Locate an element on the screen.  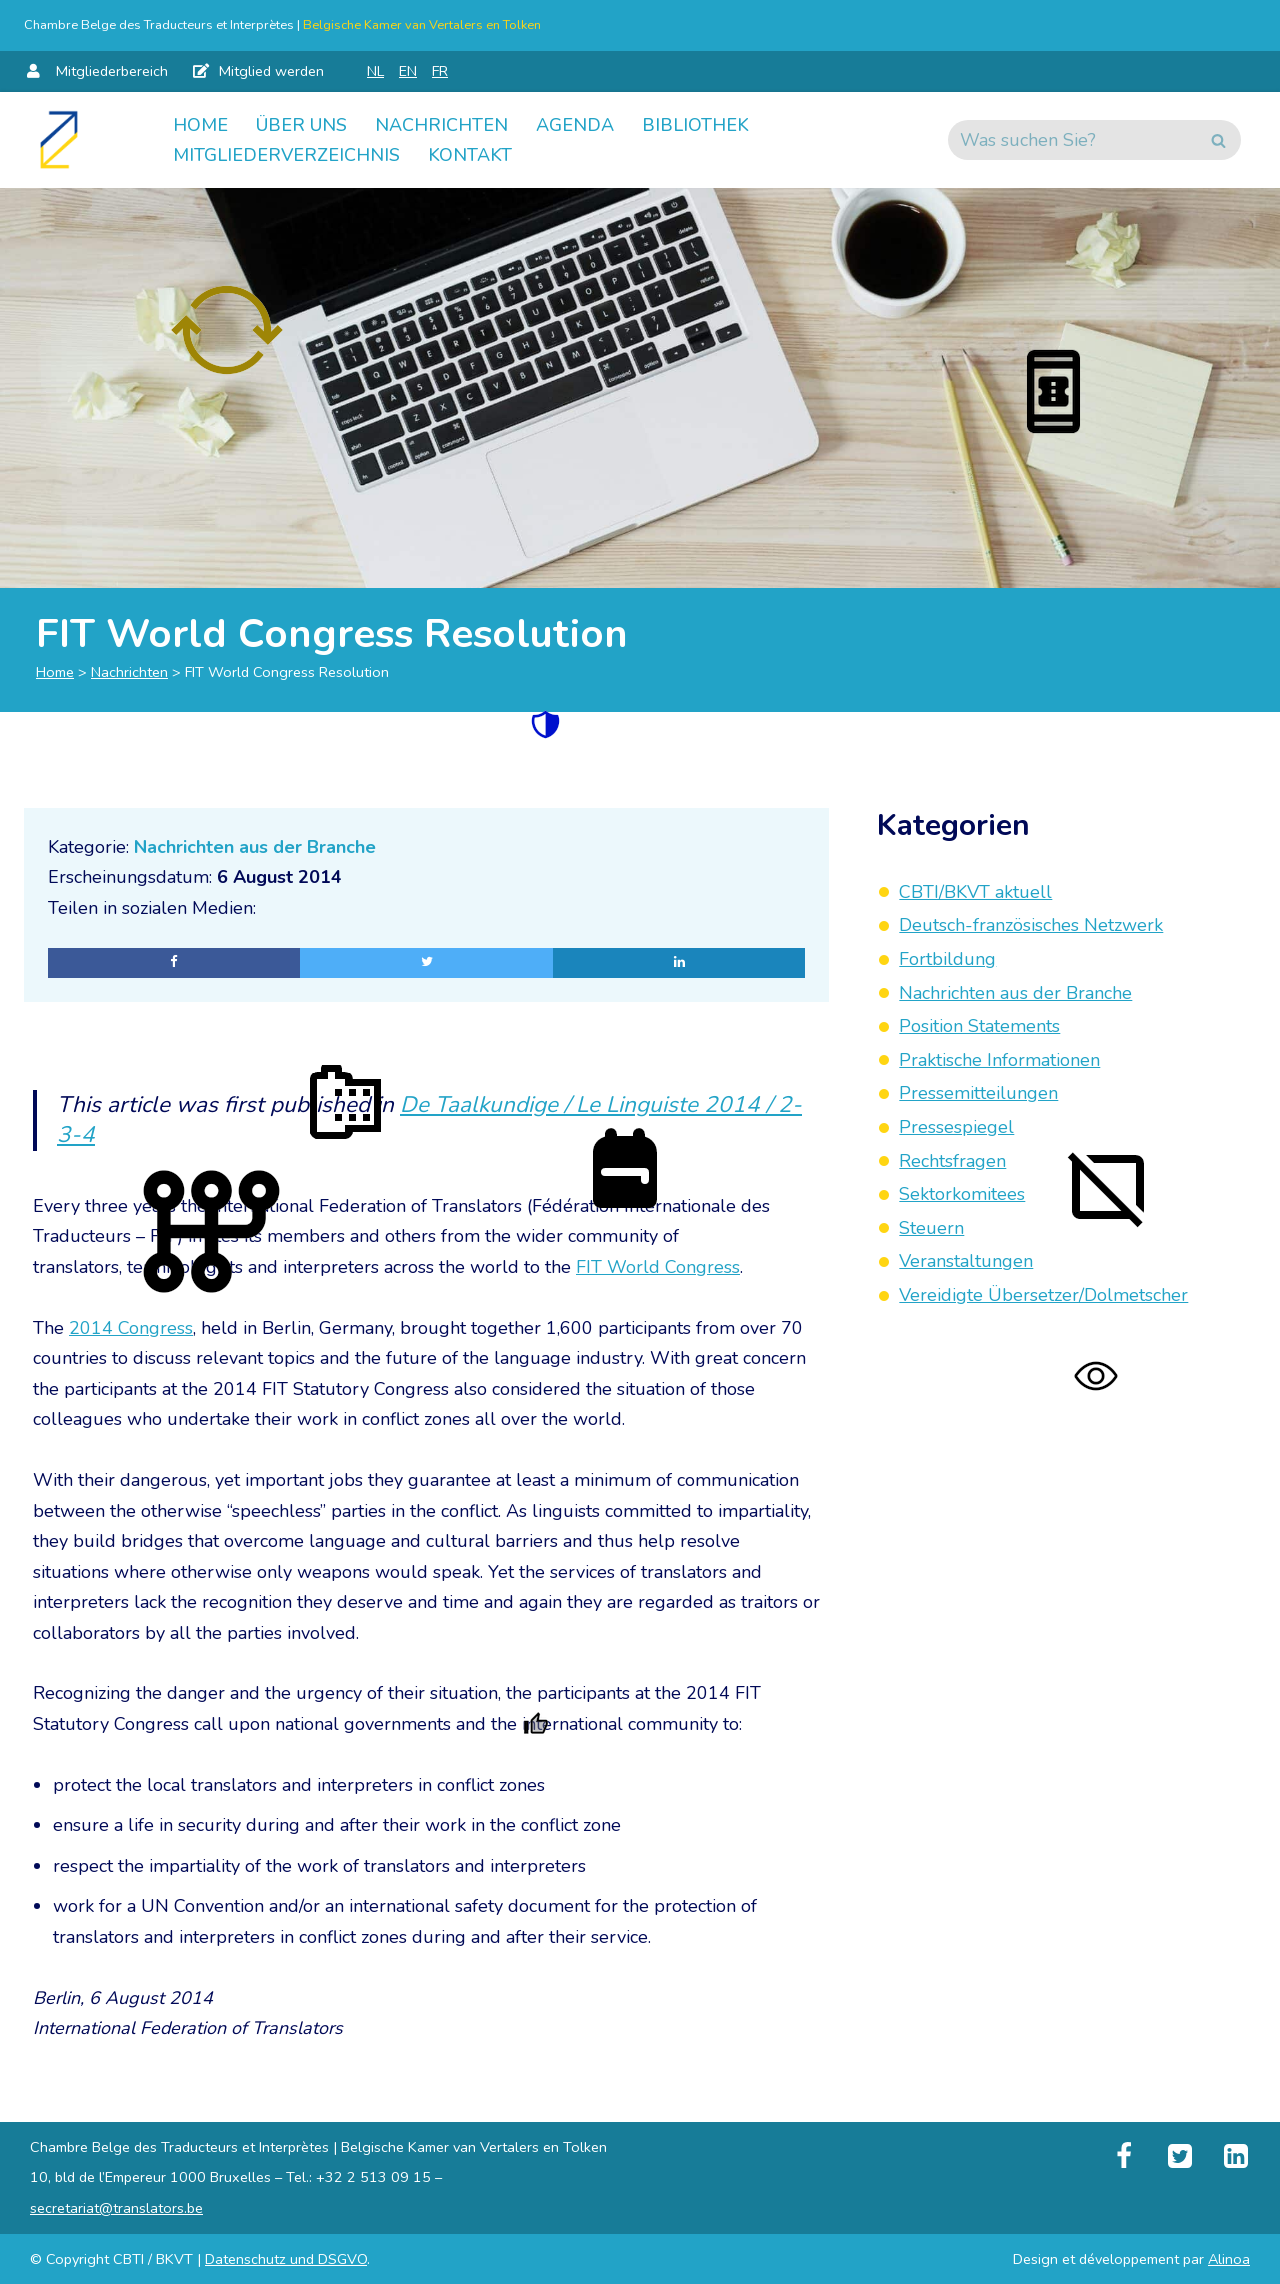
like or upvote content is located at coordinates (536, 1724).